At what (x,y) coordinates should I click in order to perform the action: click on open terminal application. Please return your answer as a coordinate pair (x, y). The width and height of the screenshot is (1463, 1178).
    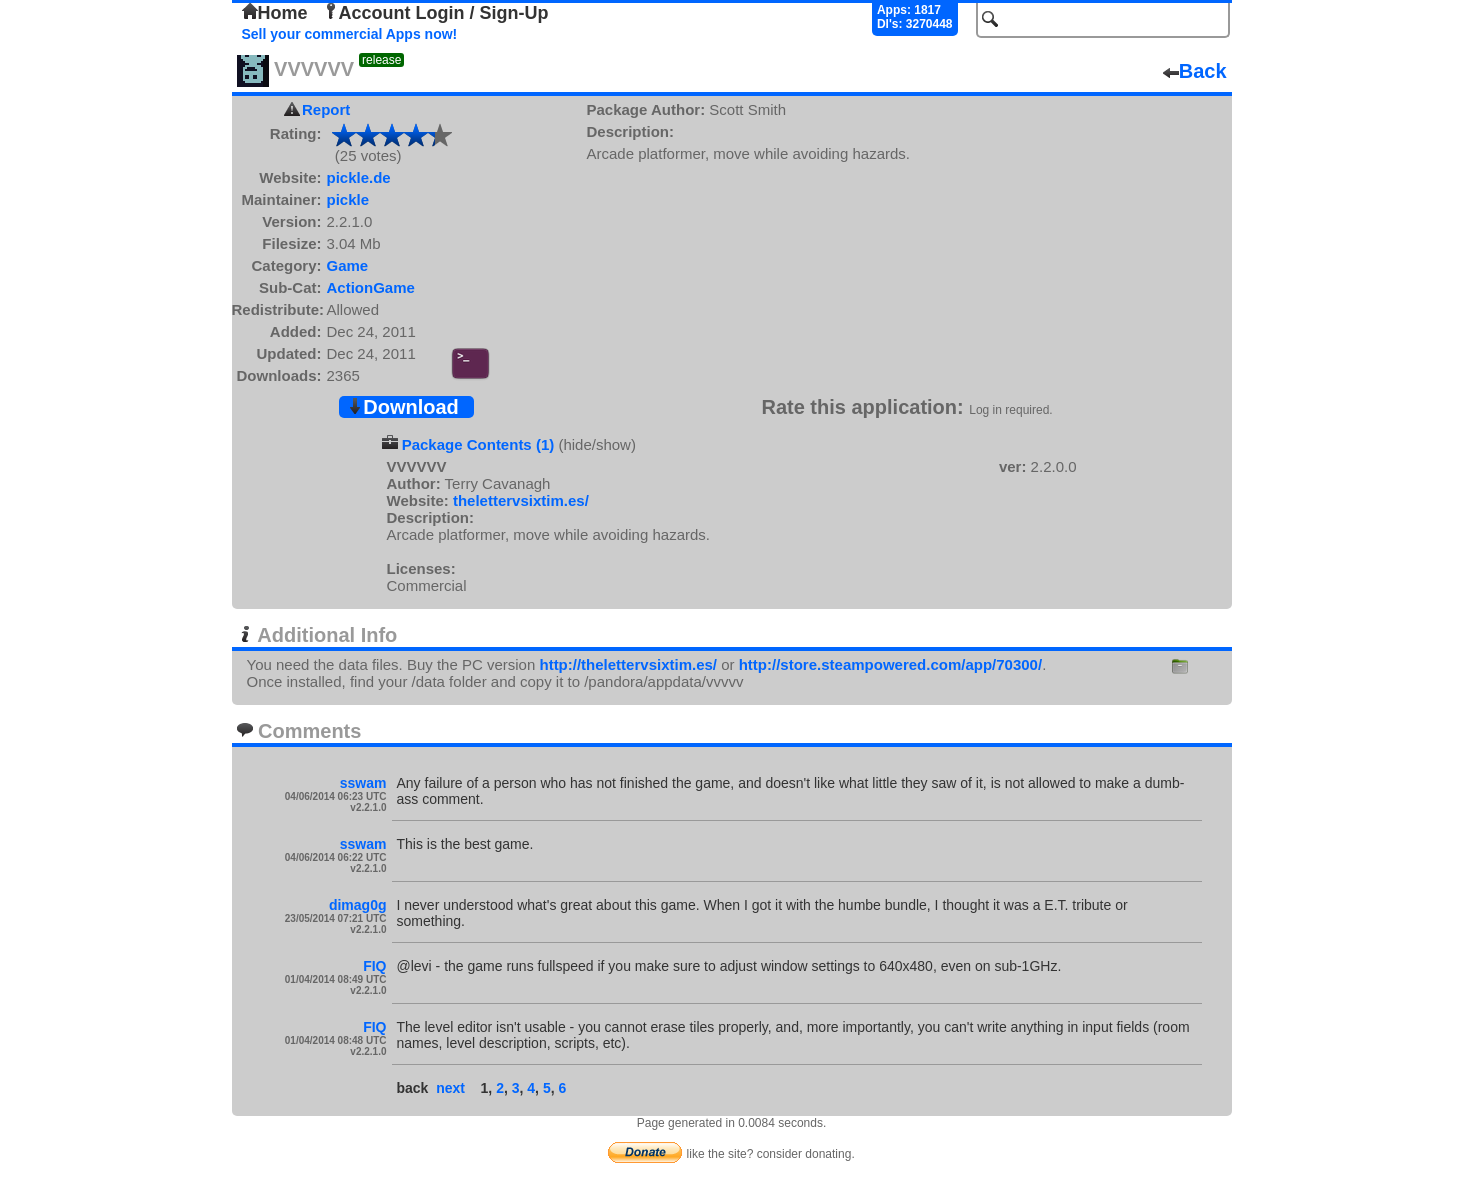
    Looking at the image, I should click on (470, 363).